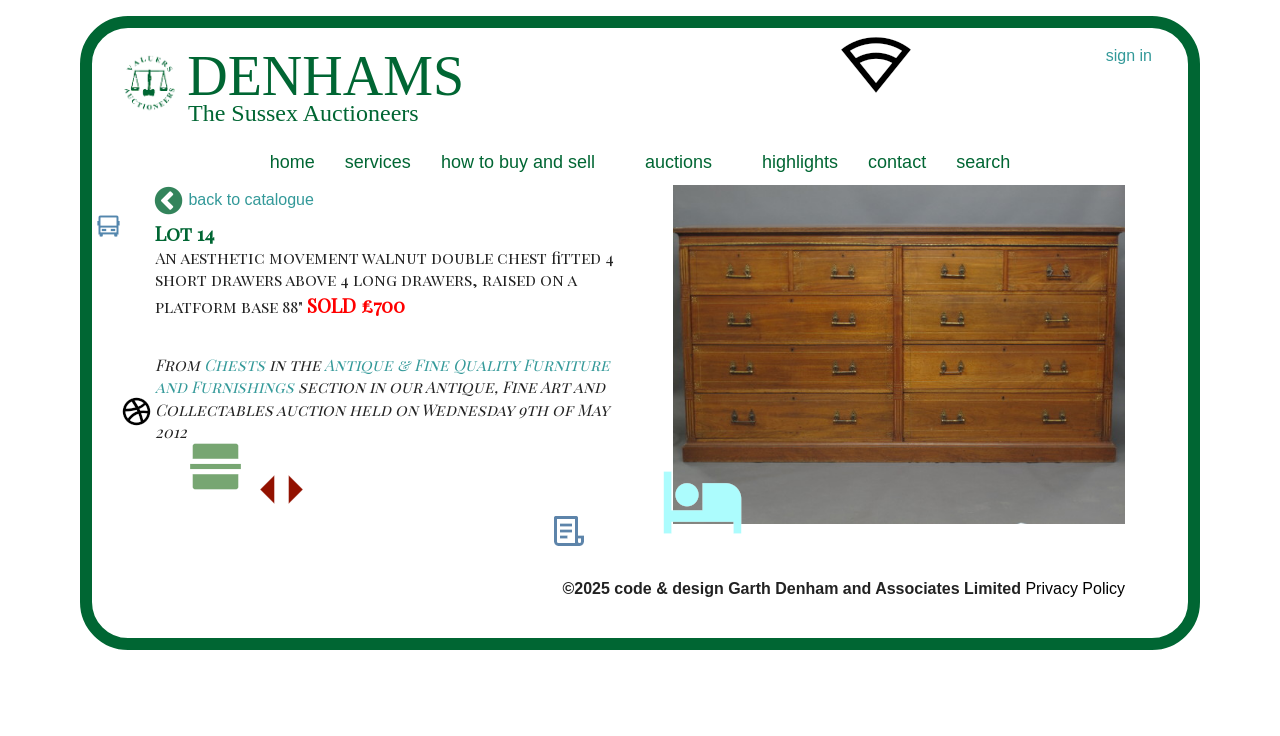 The image size is (1280, 736). What do you see at coordinates (876, 65) in the screenshot?
I see `indicates moderate wifi signal strength` at bounding box center [876, 65].